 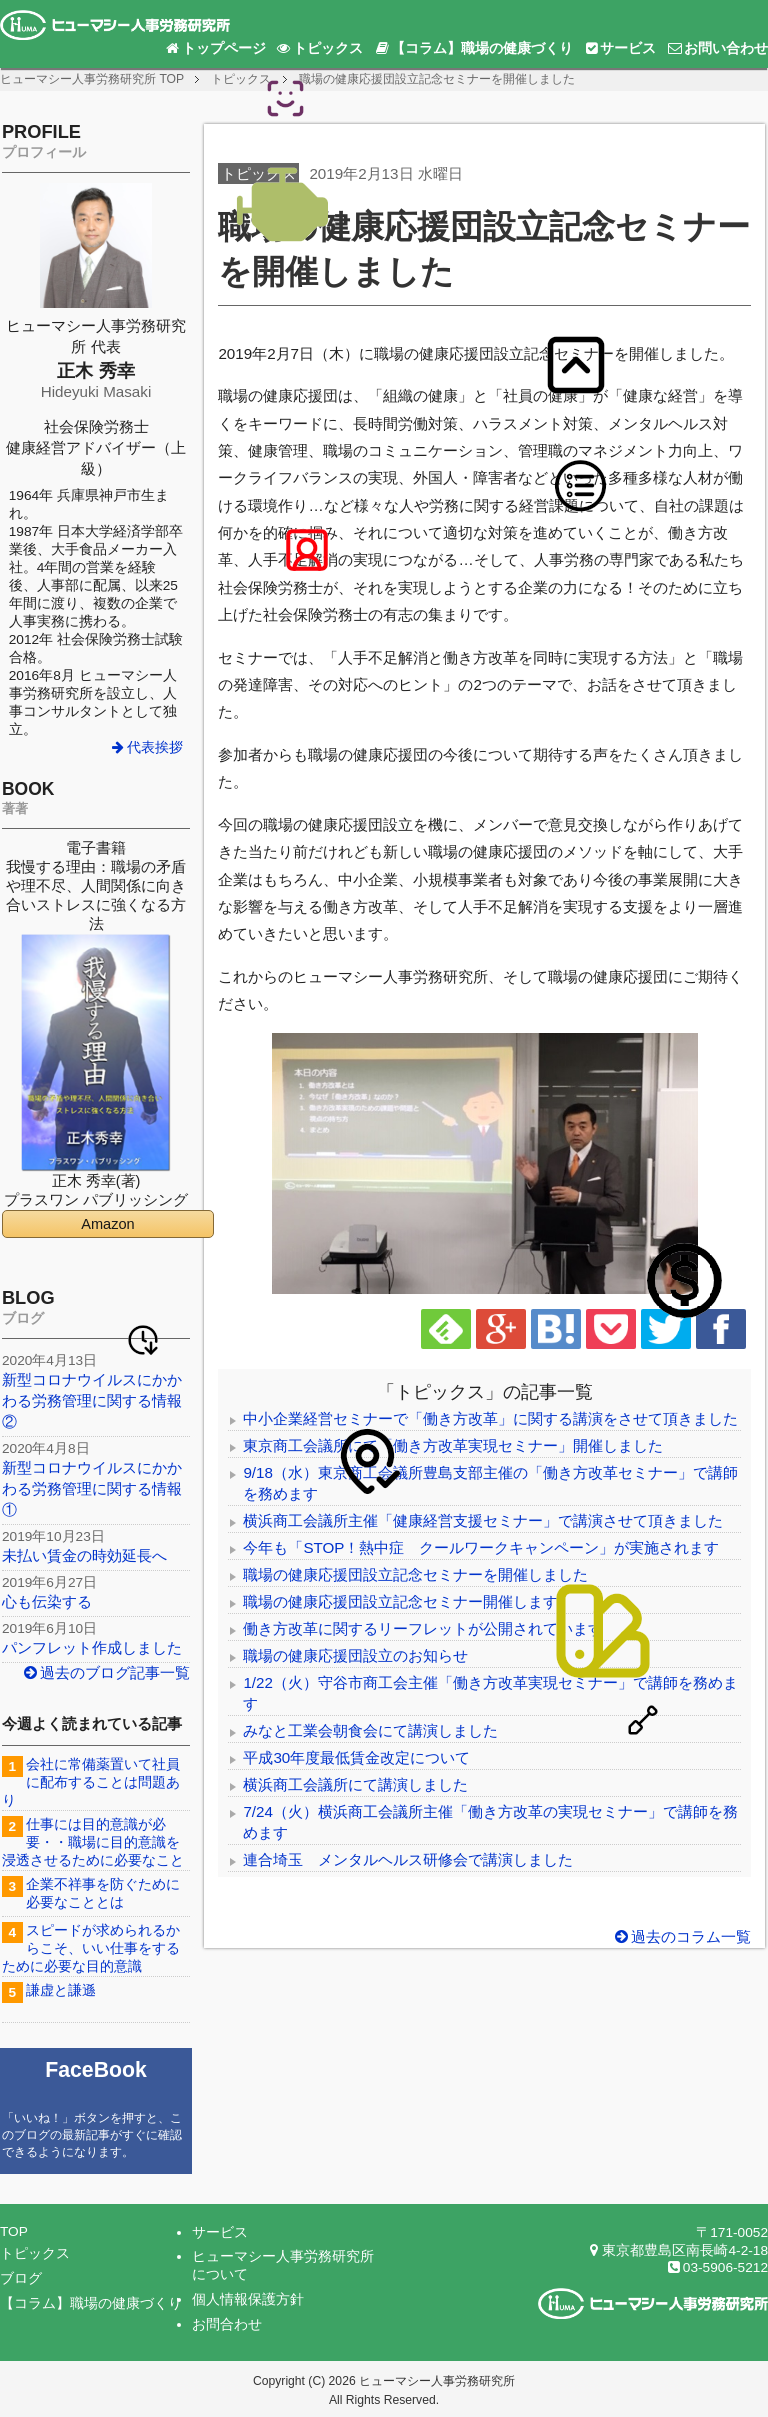 What do you see at coordinates (580, 485) in the screenshot?
I see `view list or menu options` at bounding box center [580, 485].